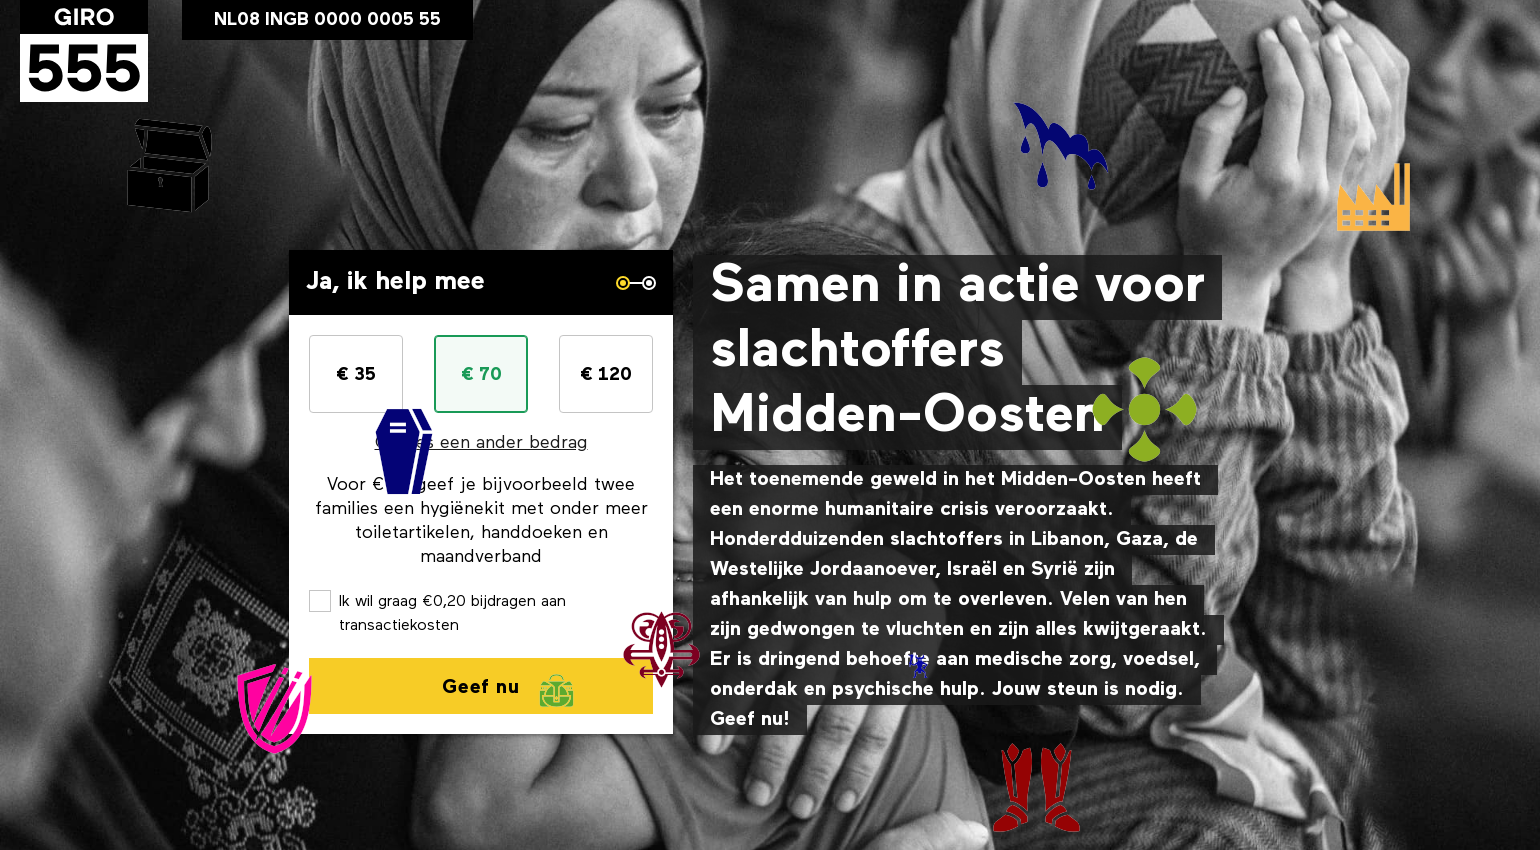 The width and height of the screenshot is (1540, 850). I want to click on indicates disabled or inactive protection, so click(274, 708).